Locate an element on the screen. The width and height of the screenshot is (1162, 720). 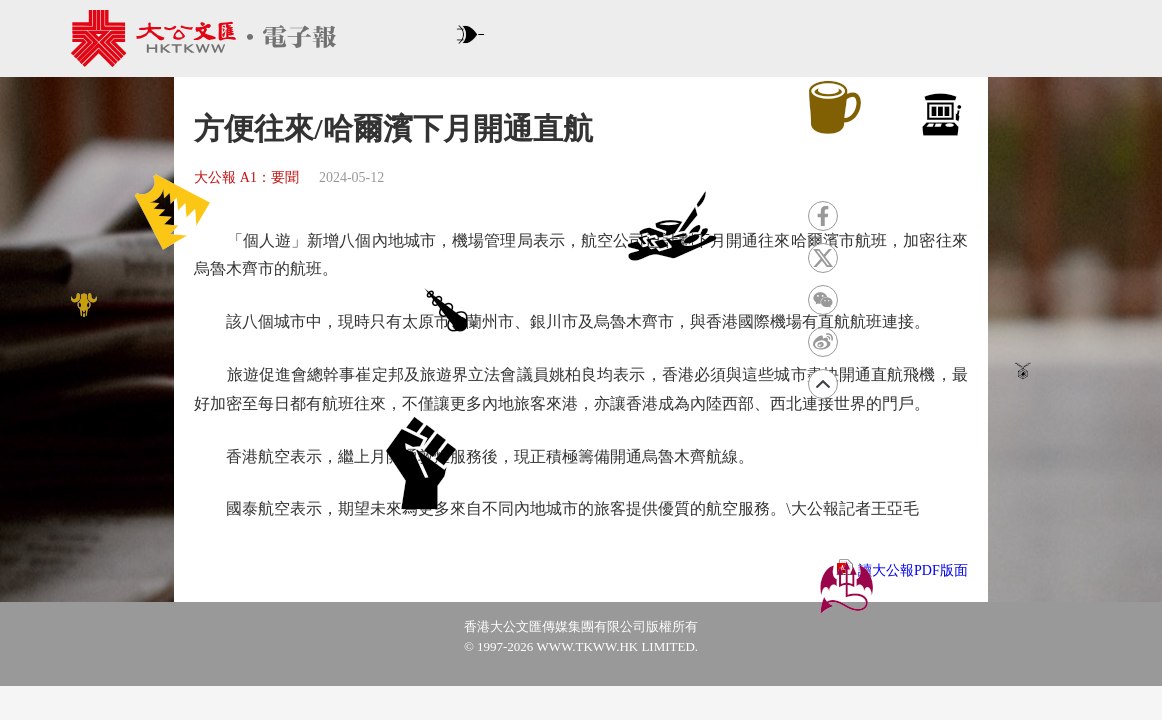
view jewelry or accessories inventory is located at coordinates (1023, 371).